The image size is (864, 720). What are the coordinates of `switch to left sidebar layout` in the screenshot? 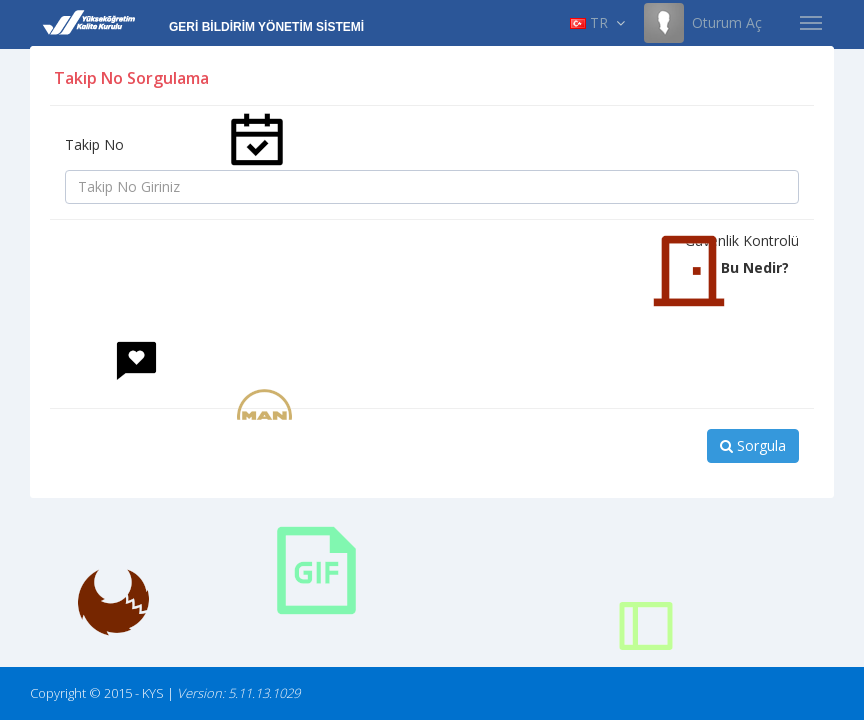 It's located at (646, 626).